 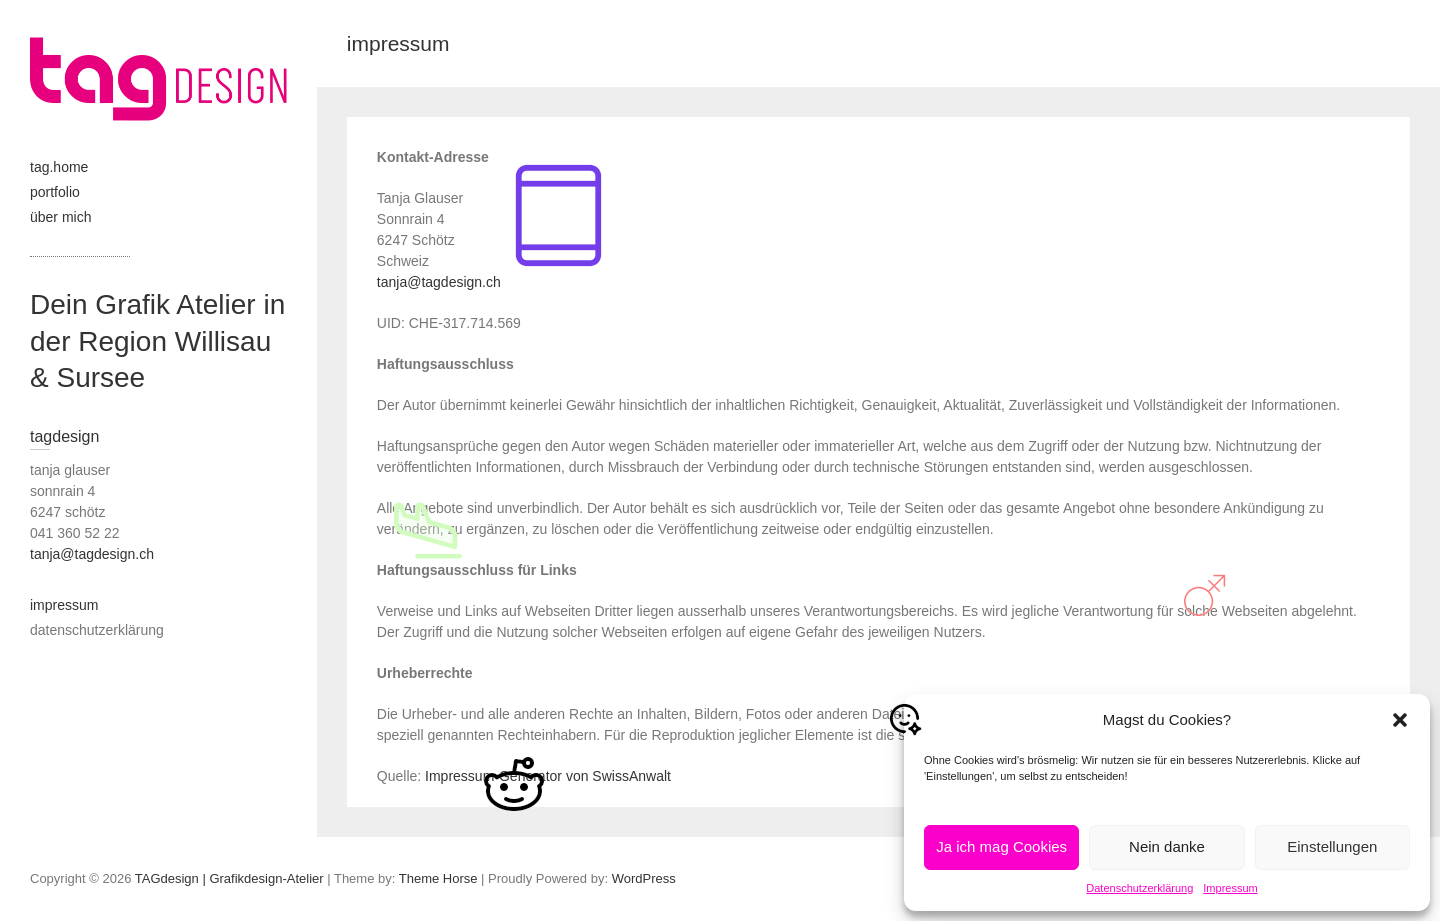 What do you see at coordinates (1205, 594) in the screenshot?
I see `select transgender as gender identity` at bounding box center [1205, 594].